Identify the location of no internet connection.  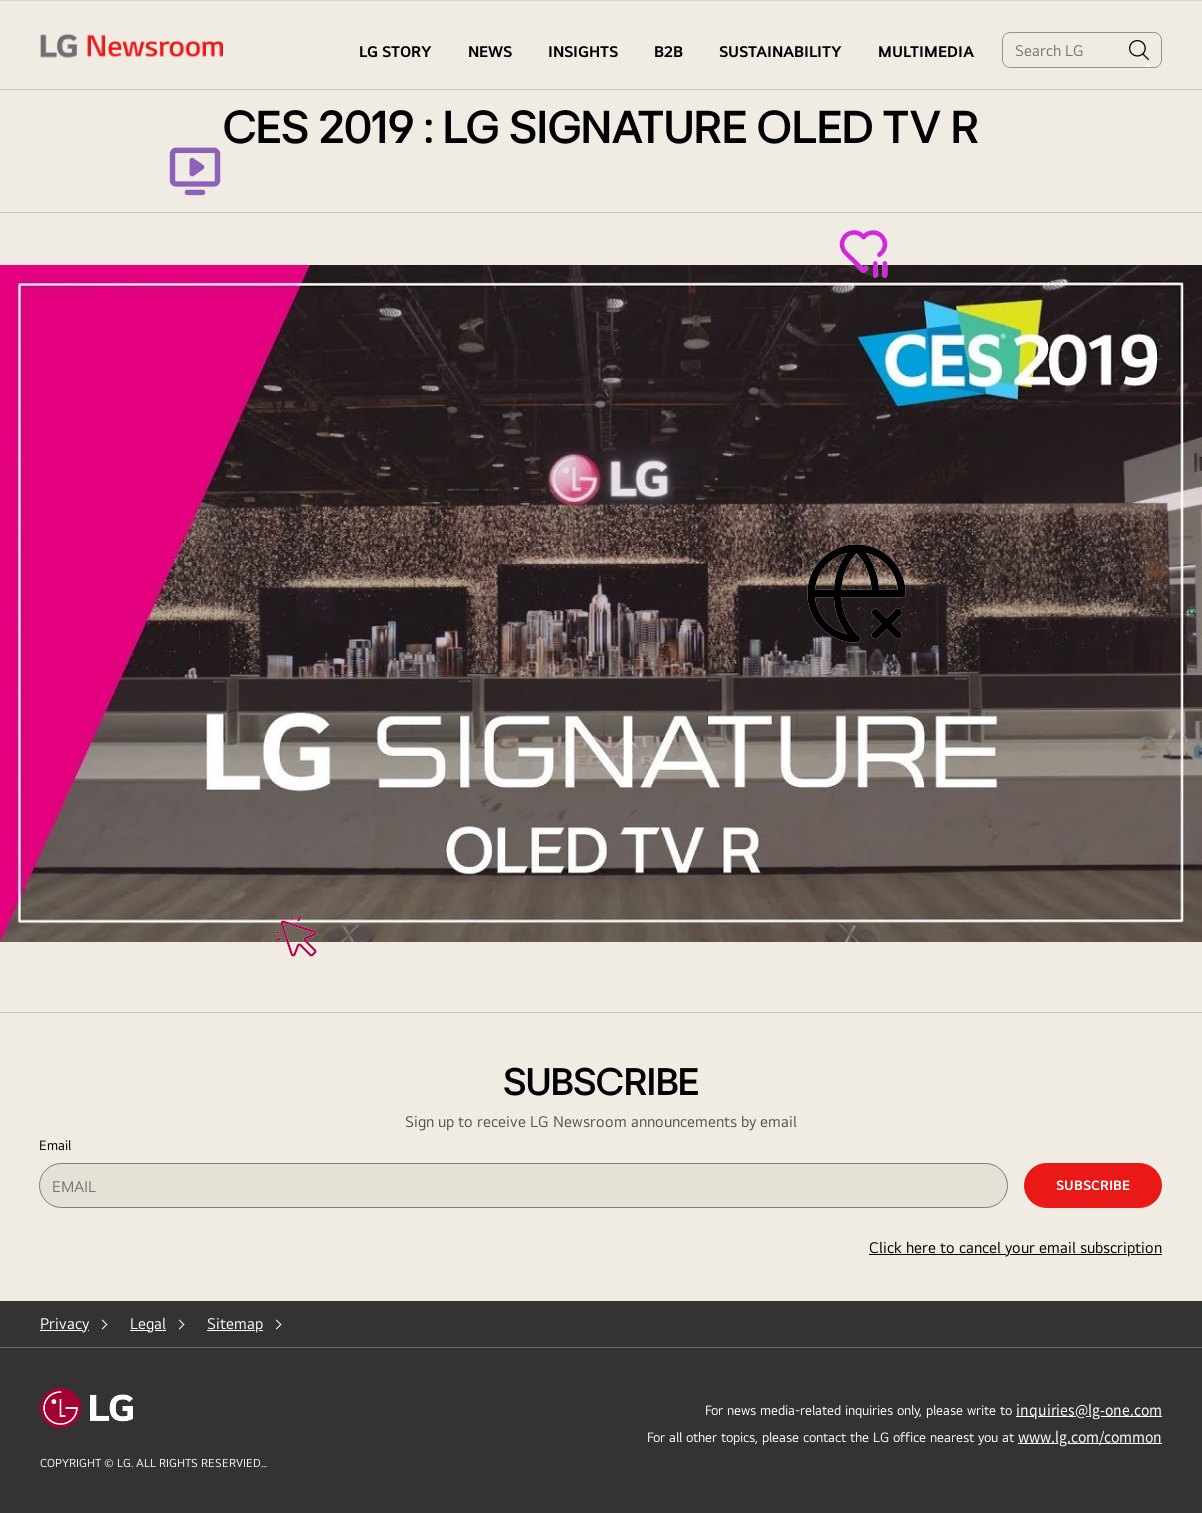
(856, 593).